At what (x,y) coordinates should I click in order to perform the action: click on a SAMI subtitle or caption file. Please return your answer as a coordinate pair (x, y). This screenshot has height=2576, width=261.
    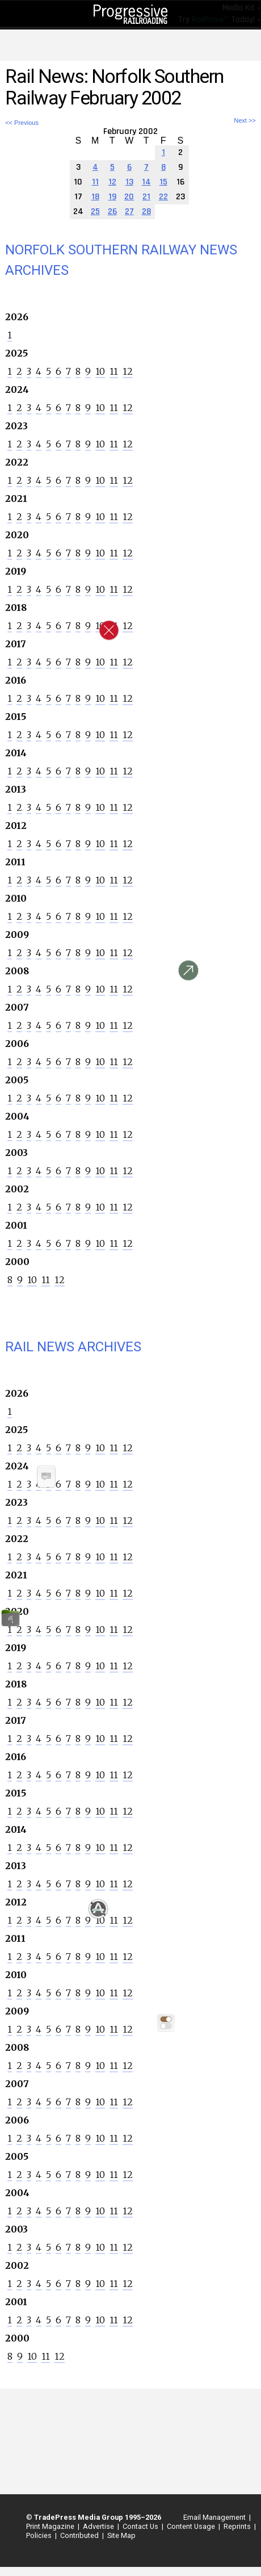
    Looking at the image, I should click on (46, 1476).